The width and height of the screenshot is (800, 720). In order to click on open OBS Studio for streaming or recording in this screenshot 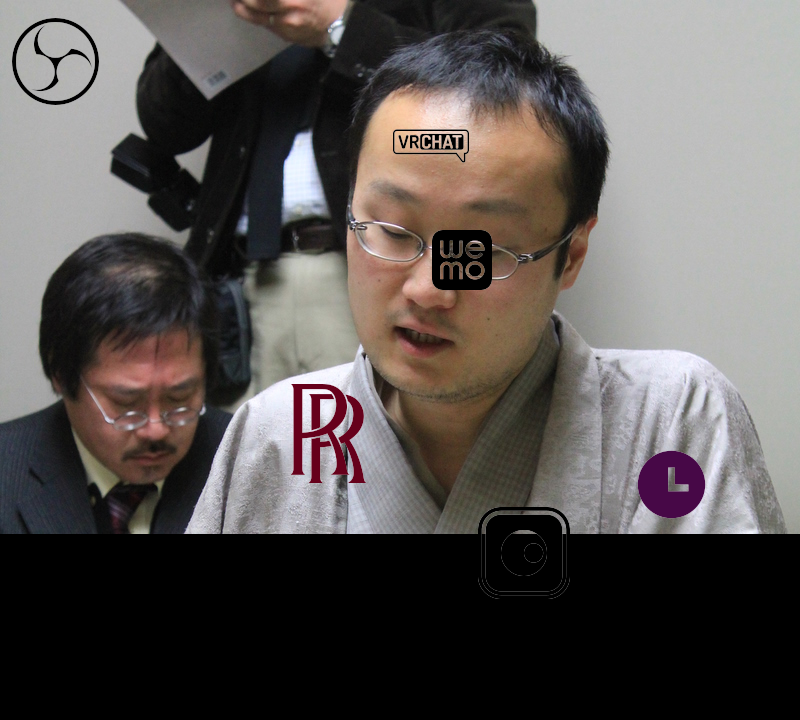, I will do `click(55, 61)`.